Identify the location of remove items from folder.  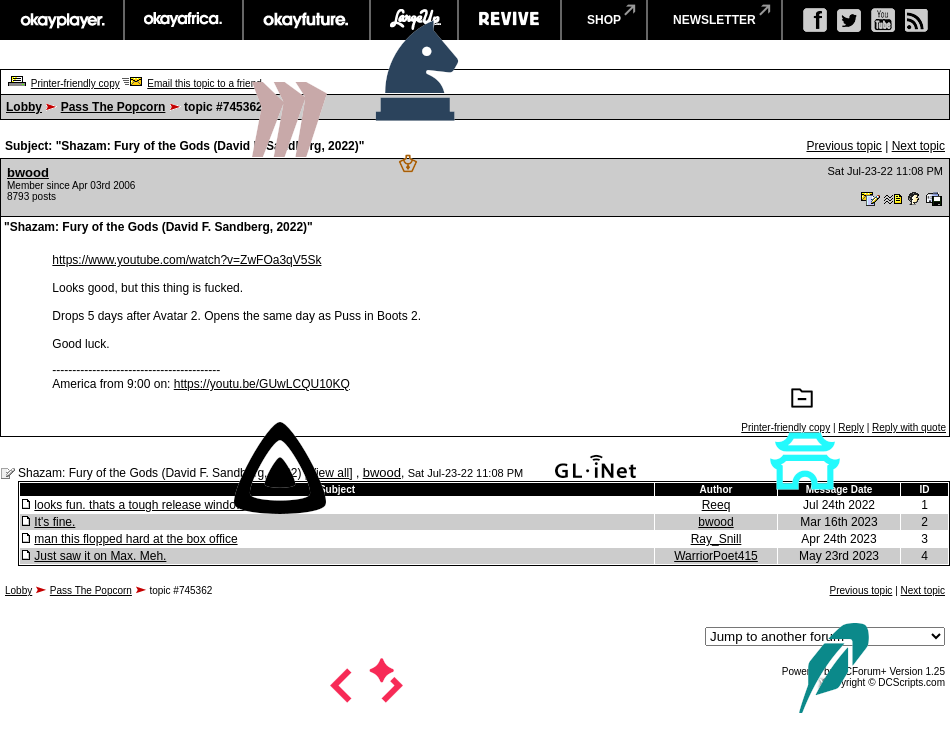
(802, 398).